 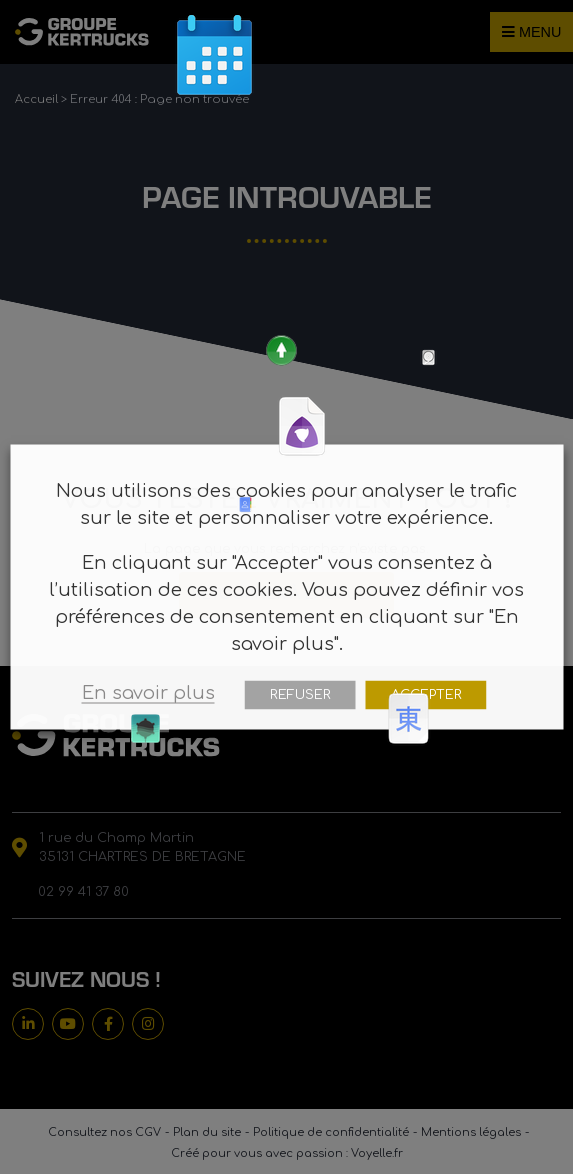 What do you see at coordinates (408, 718) in the screenshot?
I see `launch the GNOME Mahjongg game` at bounding box center [408, 718].